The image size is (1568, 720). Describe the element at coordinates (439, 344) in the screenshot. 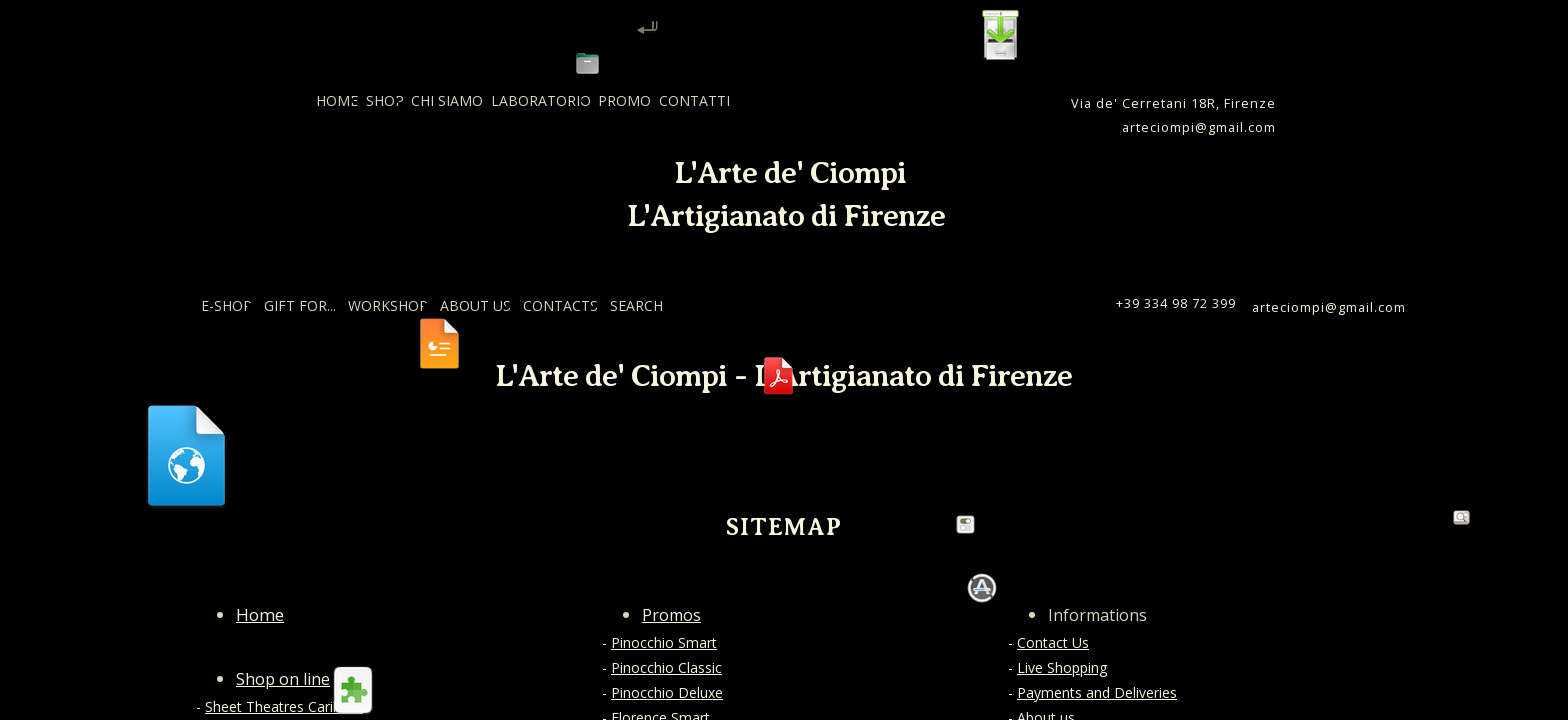

I see `an opendocument presentation template file` at that location.